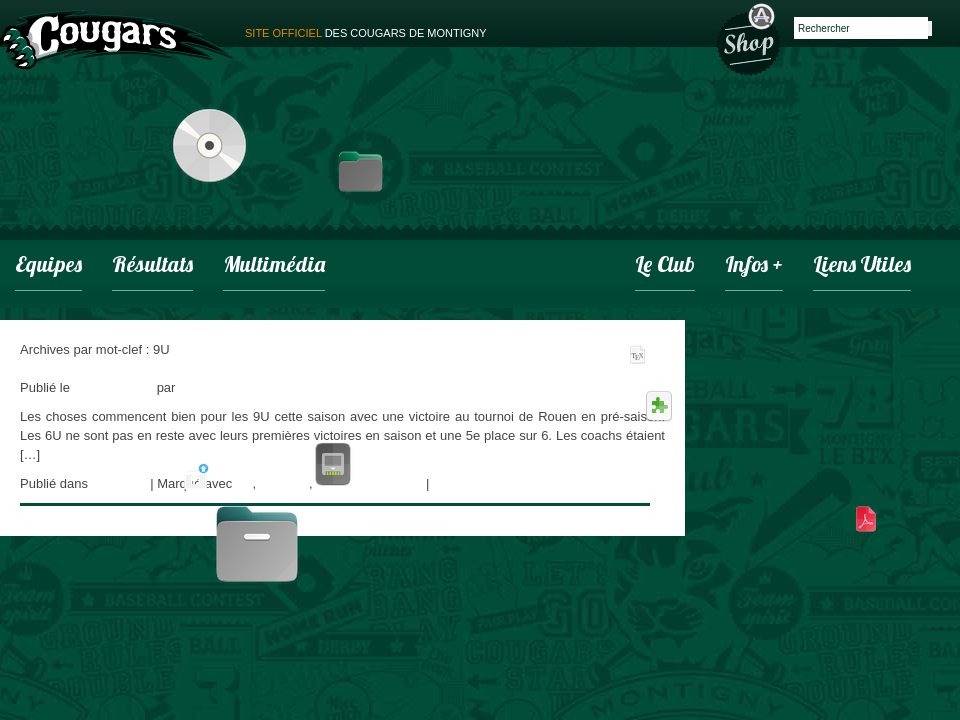 This screenshot has height=720, width=960. I want to click on check for available software updates, so click(761, 16).